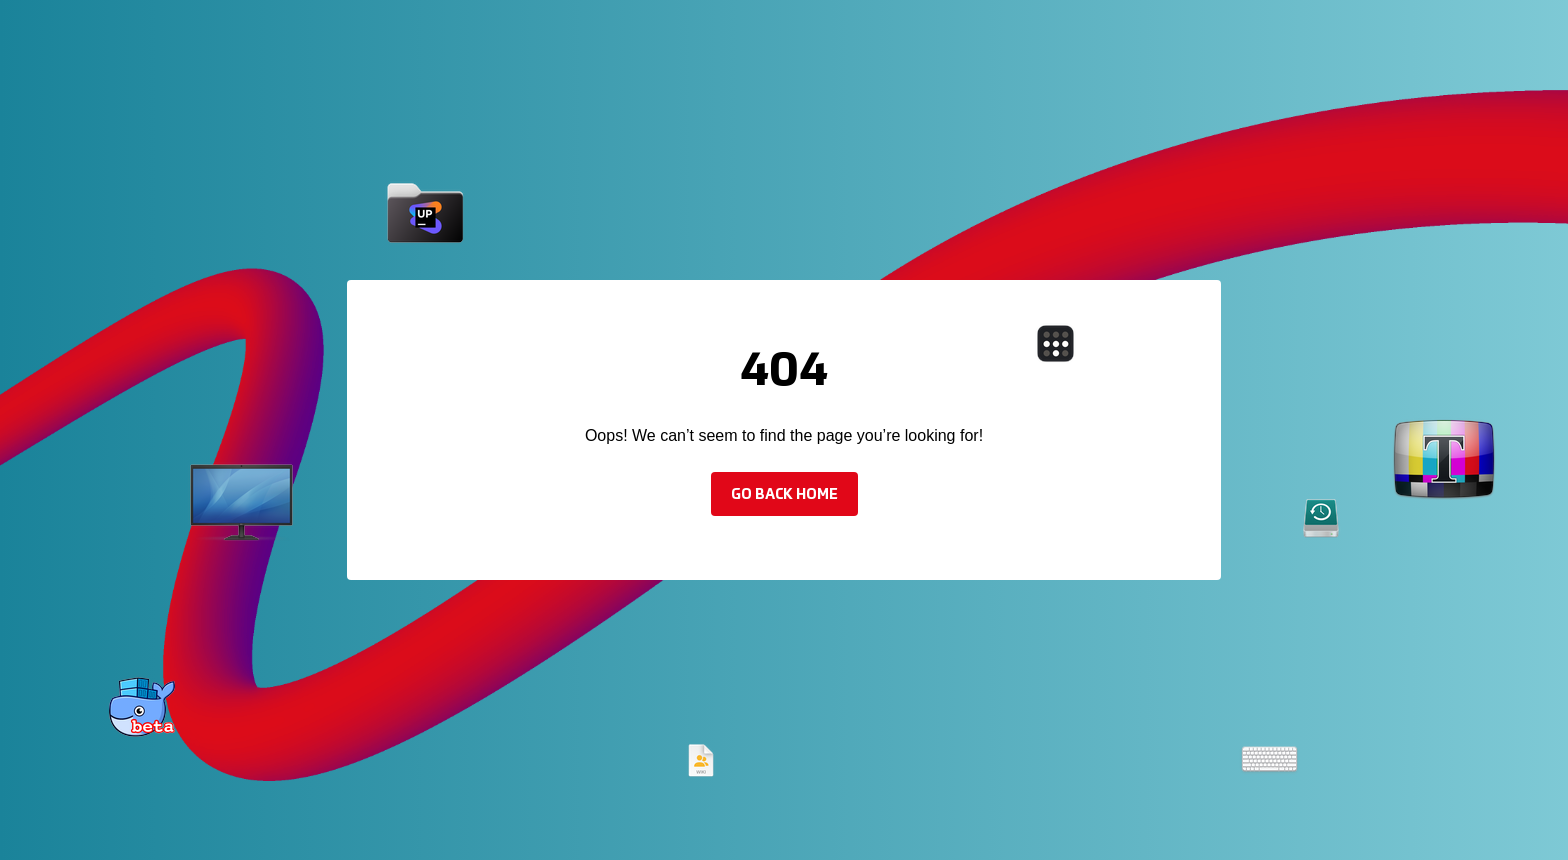  What do you see at coordinates (425, 215) in the screenshot?
I see `open jetbrains upsource project folder` at bounding box center [425, 215].